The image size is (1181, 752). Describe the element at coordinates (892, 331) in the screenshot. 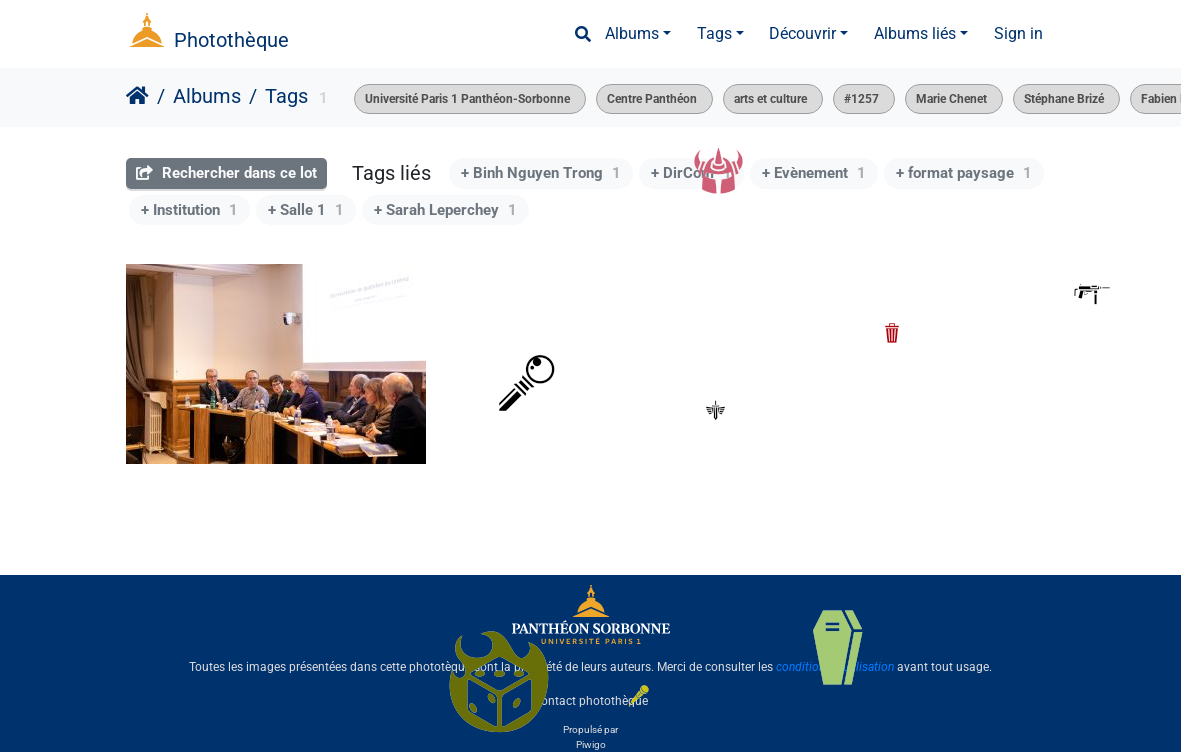

I see `delete selected item` at that location.